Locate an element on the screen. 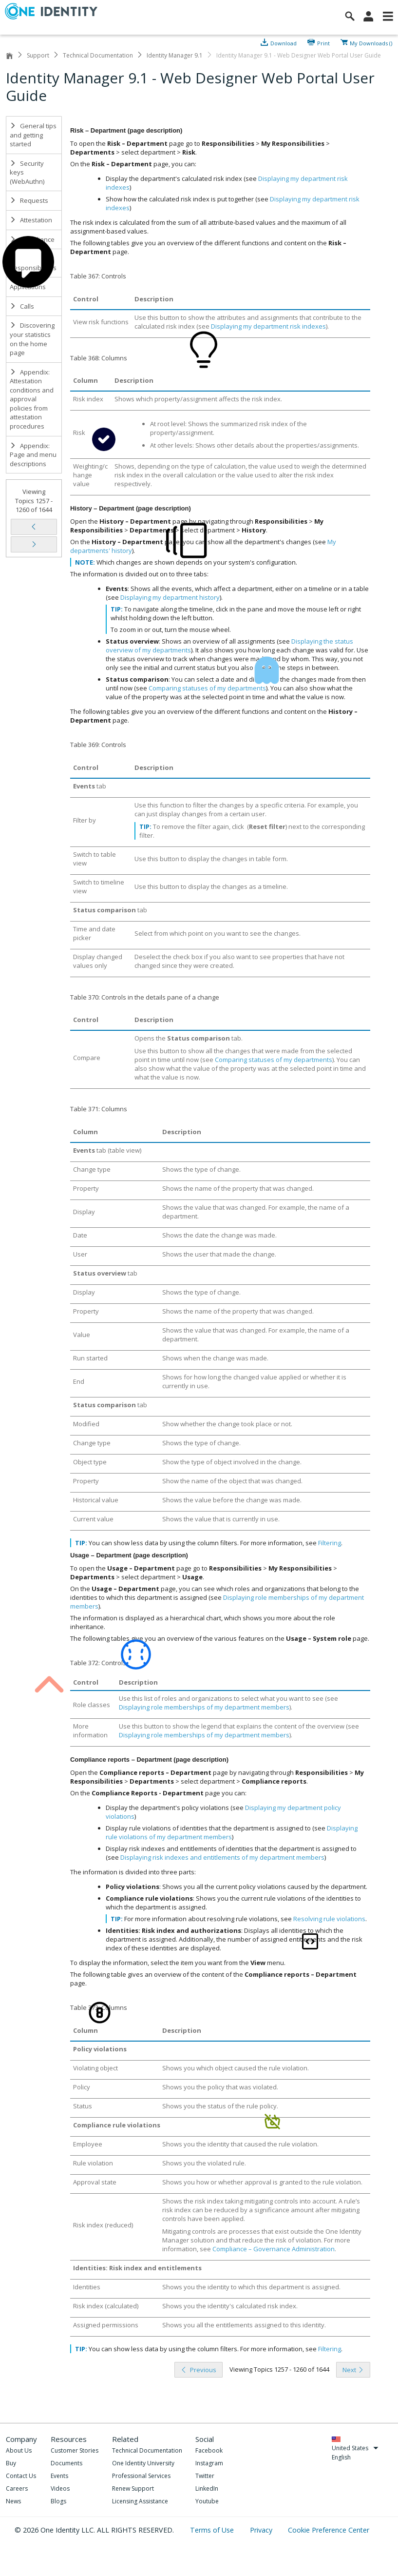  view version history is located at coordinates (187, 540).